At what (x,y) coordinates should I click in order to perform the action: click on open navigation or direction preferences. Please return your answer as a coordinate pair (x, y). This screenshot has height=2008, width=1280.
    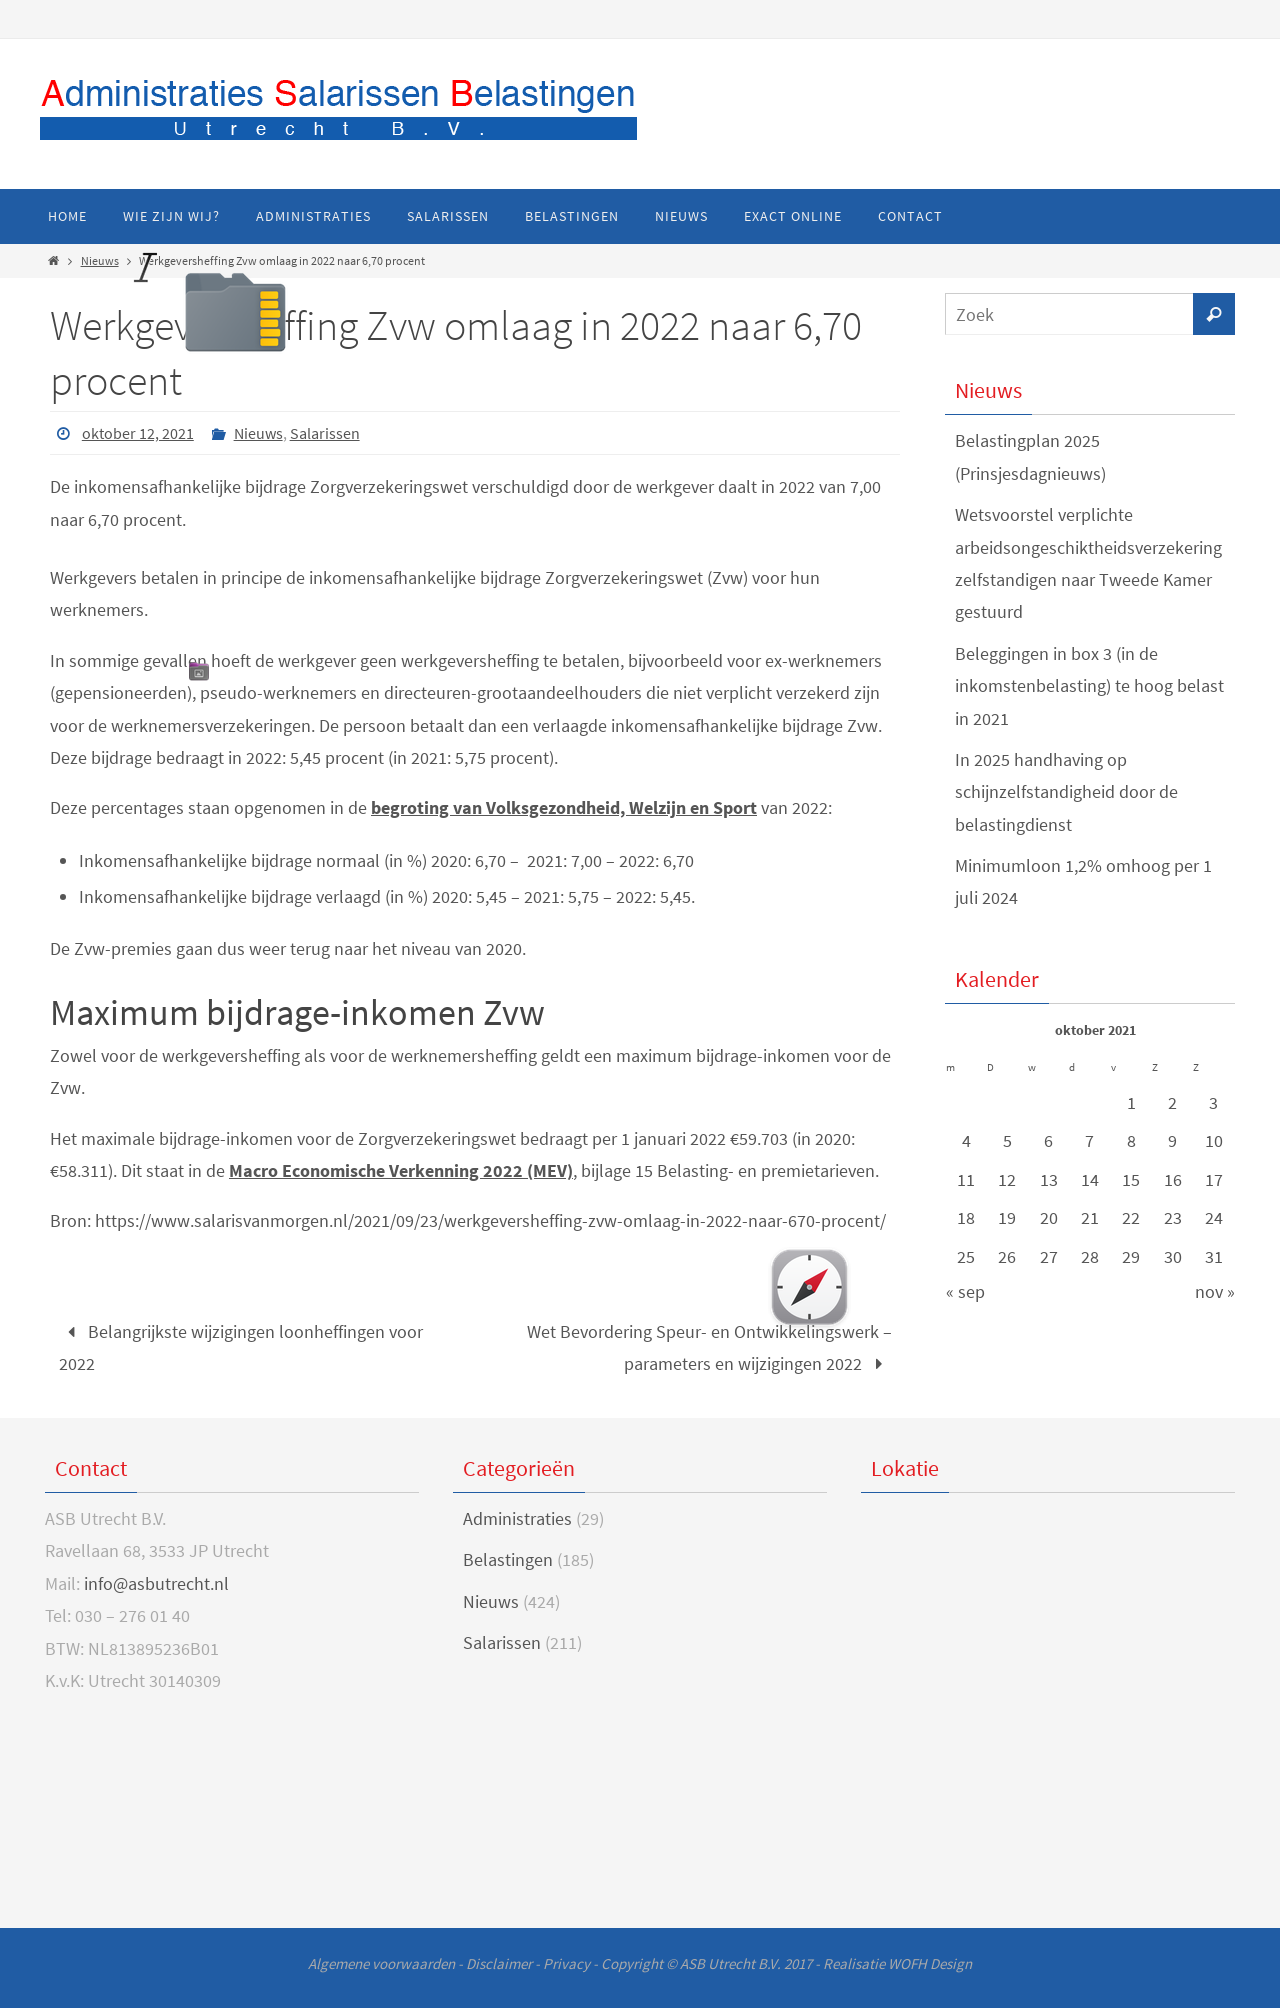
    Looking at the image, I should click on (809, 1288).